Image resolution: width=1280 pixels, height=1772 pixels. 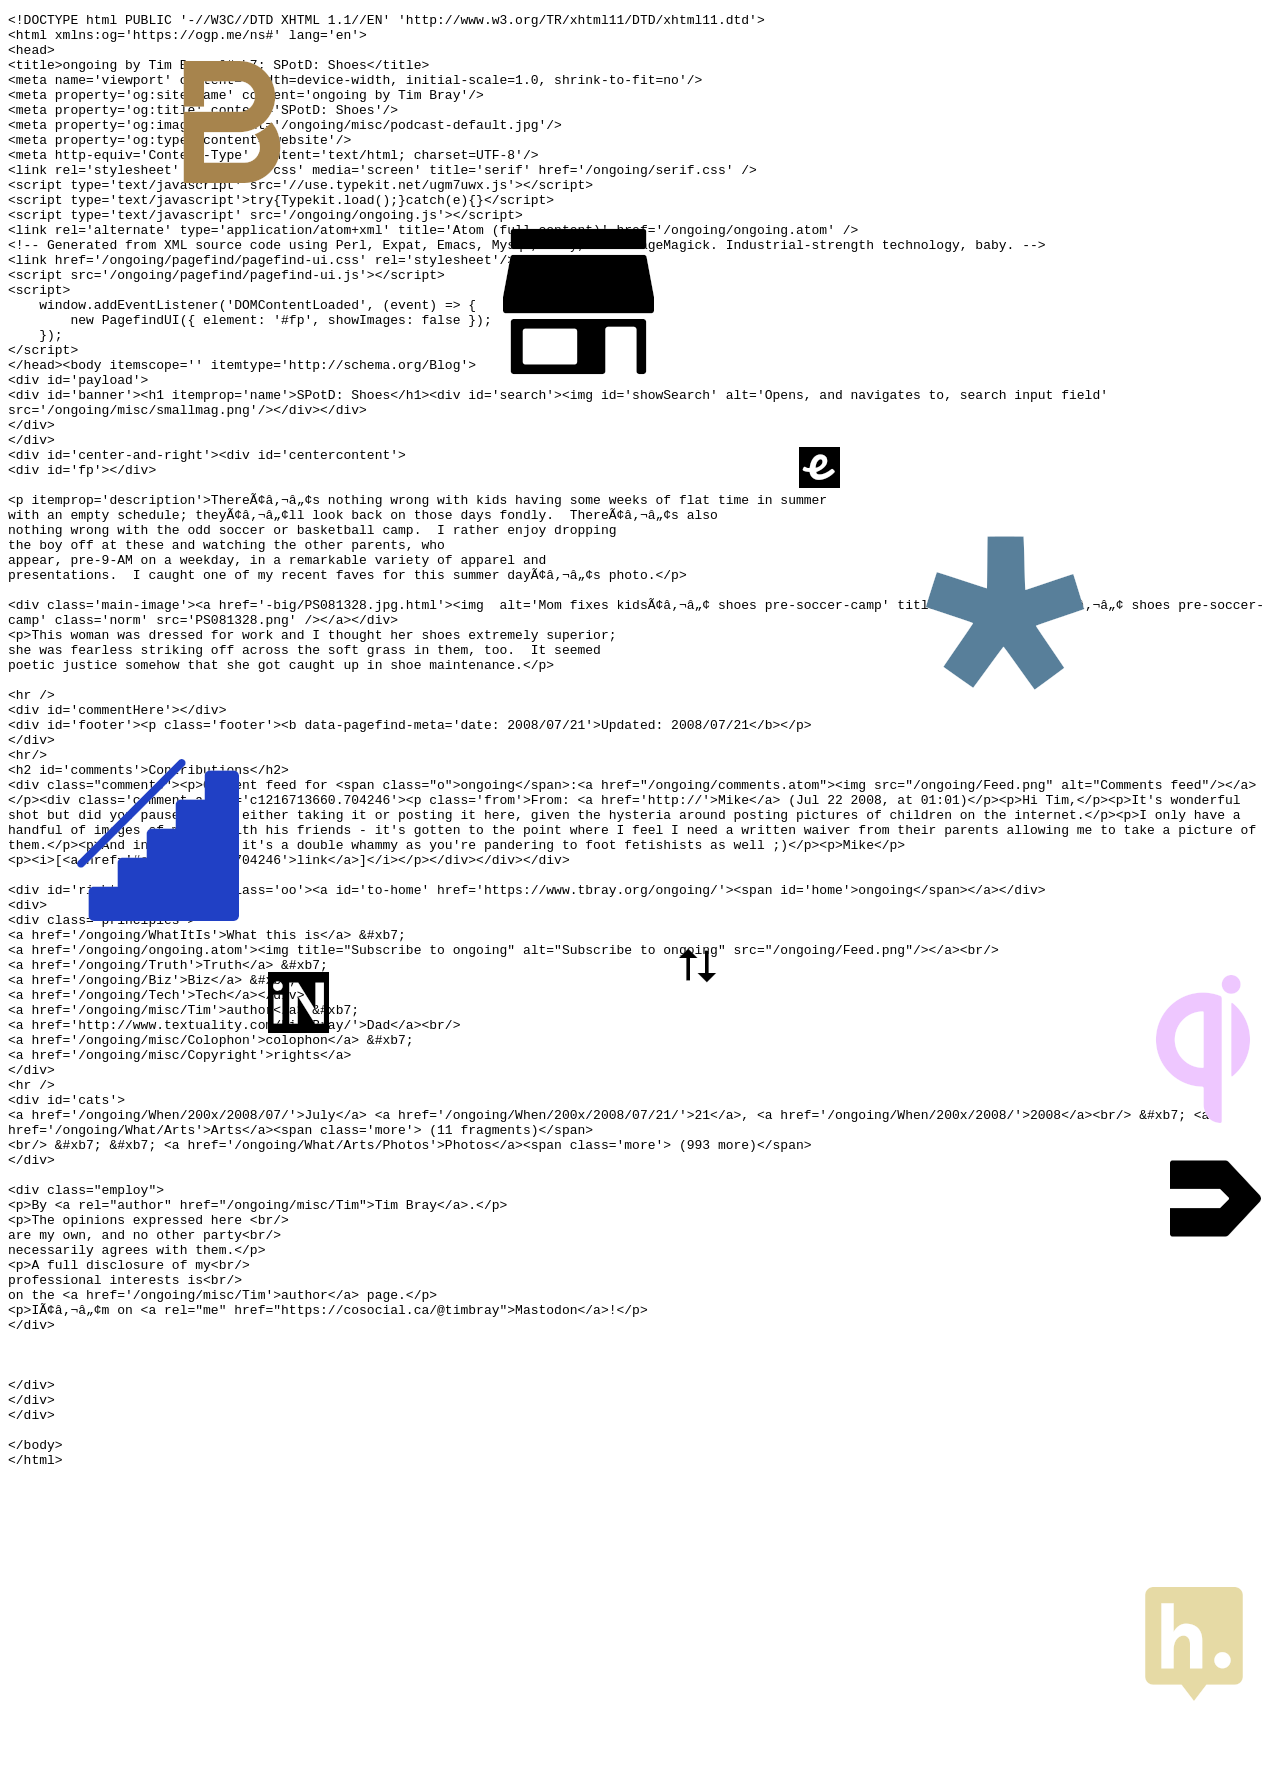 I want to click on diaspora social network logo, so click(x=1005, y=613).